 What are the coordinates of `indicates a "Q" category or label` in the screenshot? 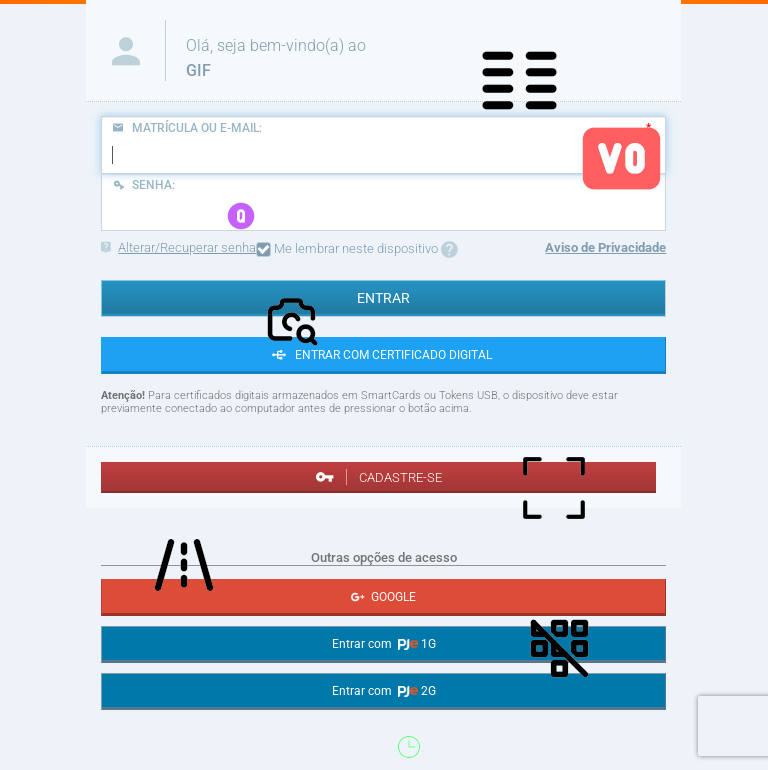 It's located at (241, 216).